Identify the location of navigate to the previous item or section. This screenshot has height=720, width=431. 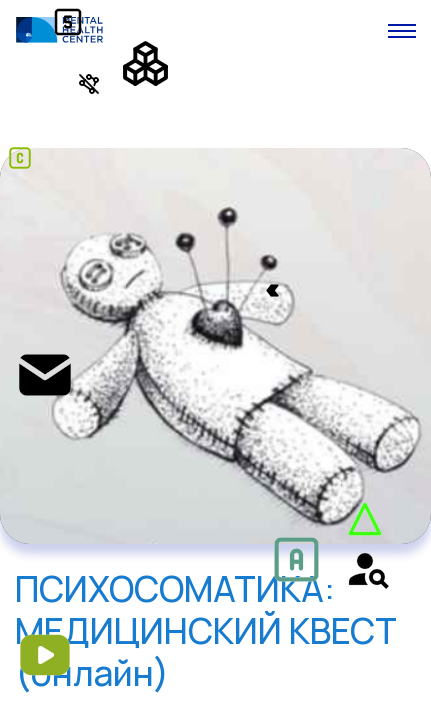
(272, 290).